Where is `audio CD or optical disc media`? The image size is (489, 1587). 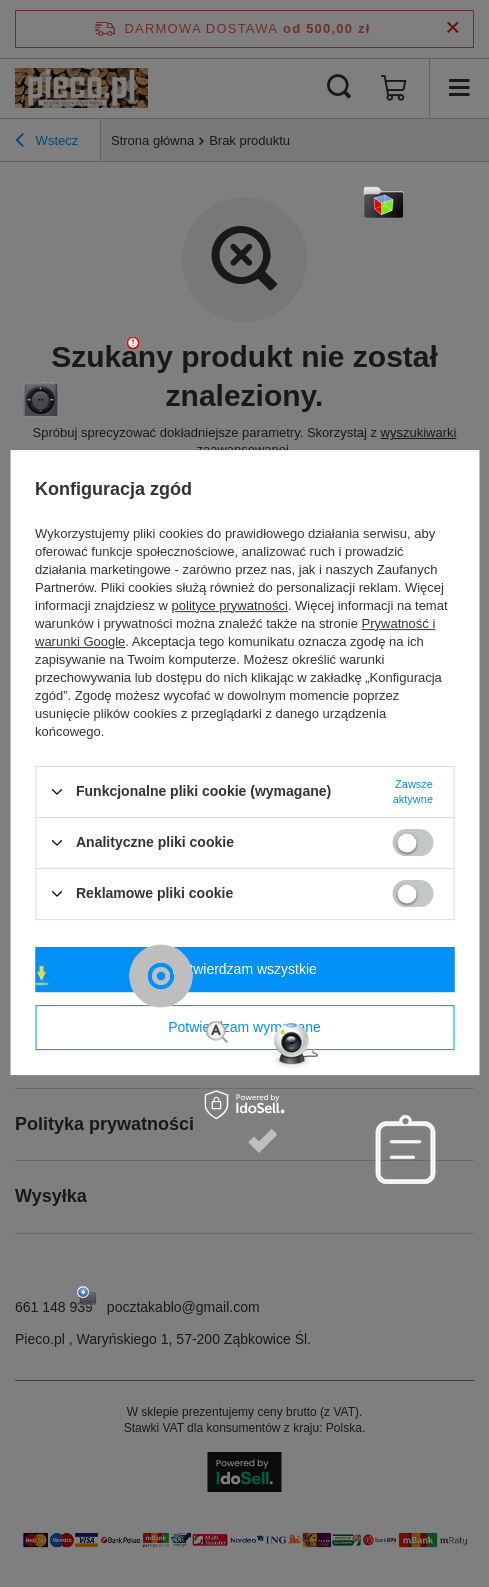
audio CD or optical disc media is located at coordinates (161, 976).